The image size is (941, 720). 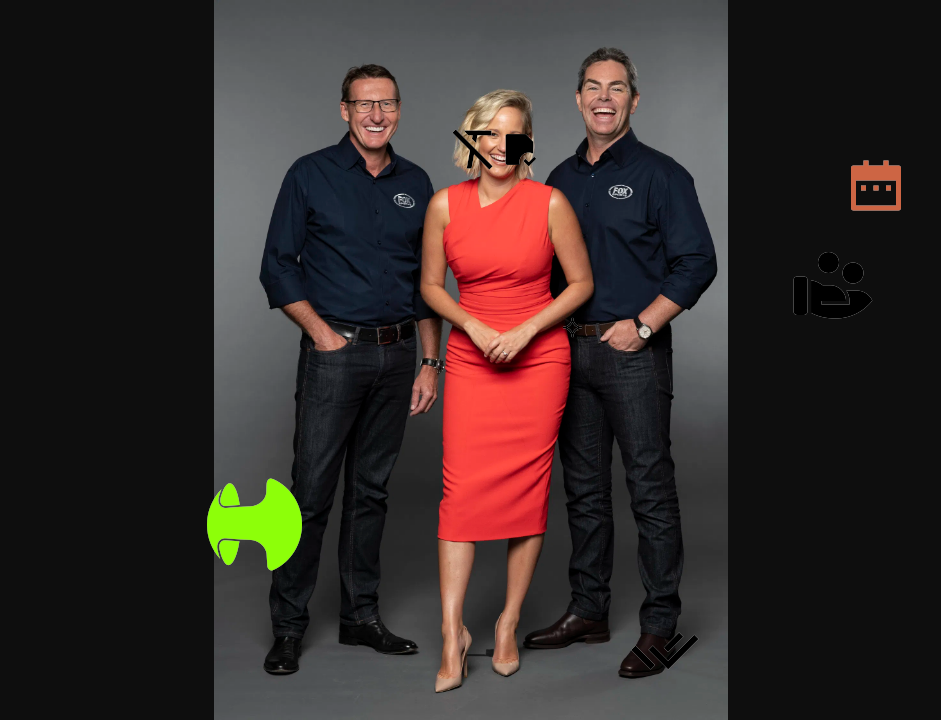 I want to click on message read confirmation indicator, so click(x=665, y=651).